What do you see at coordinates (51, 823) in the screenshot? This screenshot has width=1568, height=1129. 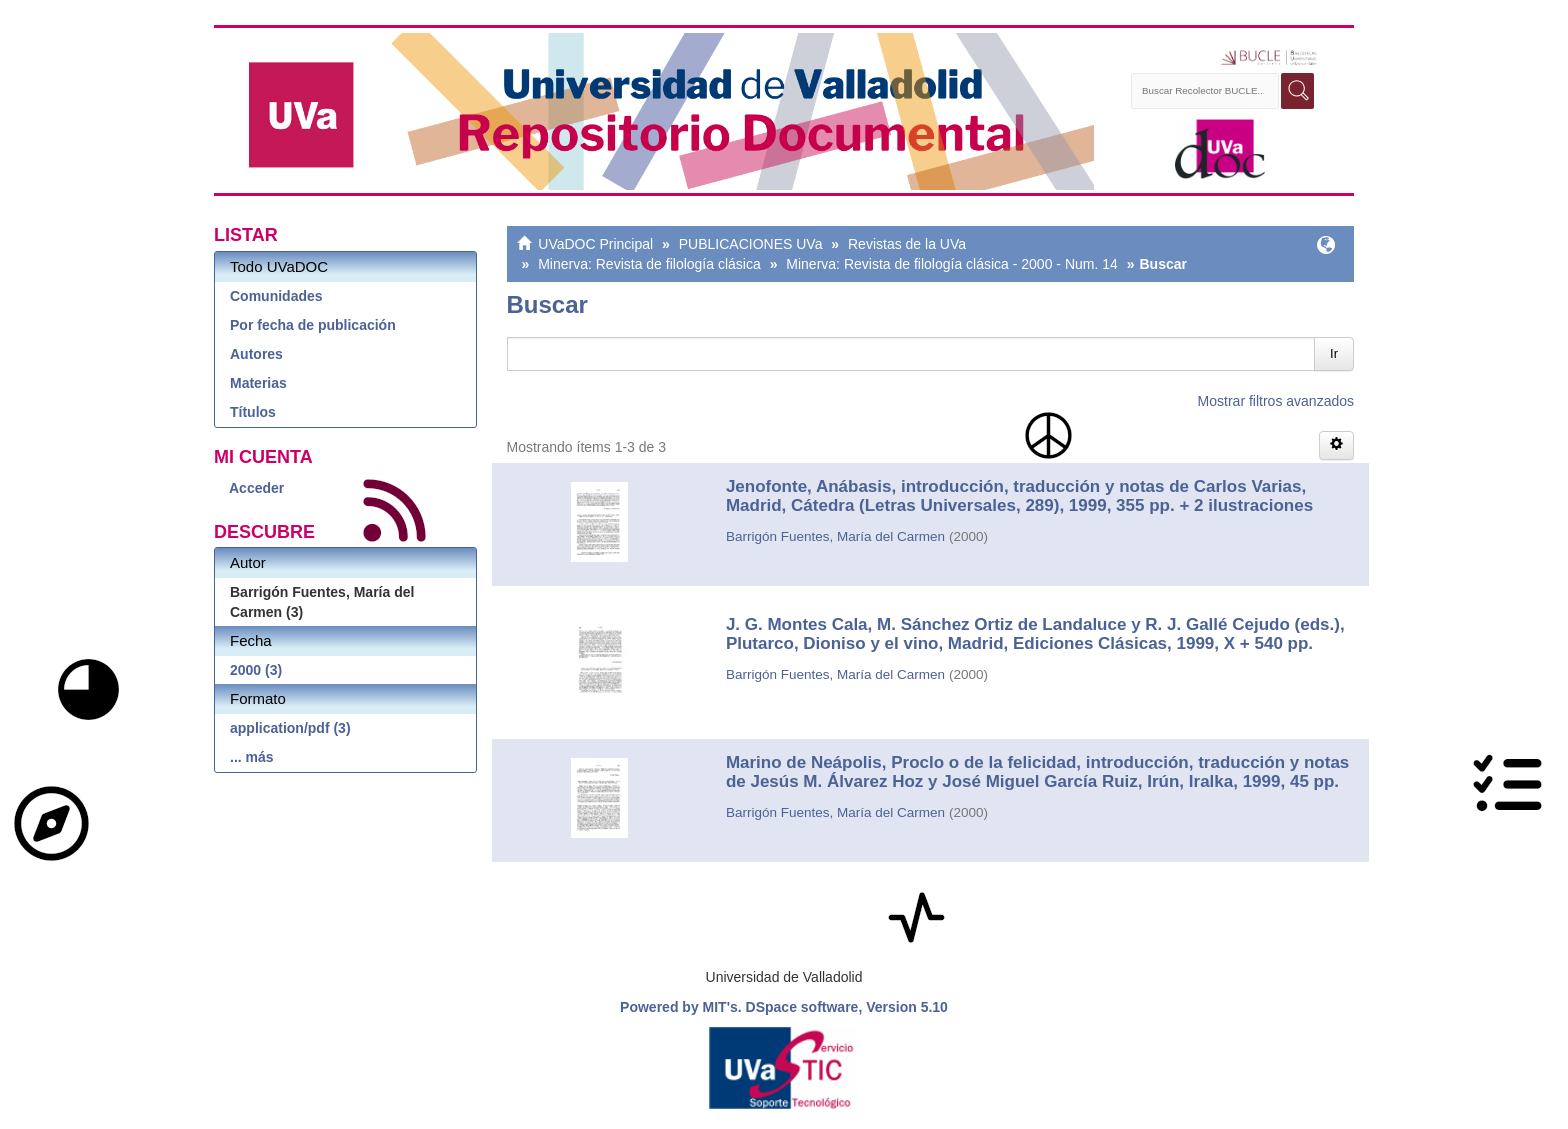 I see `access navigation or directions` at bounding box center [51, 823].